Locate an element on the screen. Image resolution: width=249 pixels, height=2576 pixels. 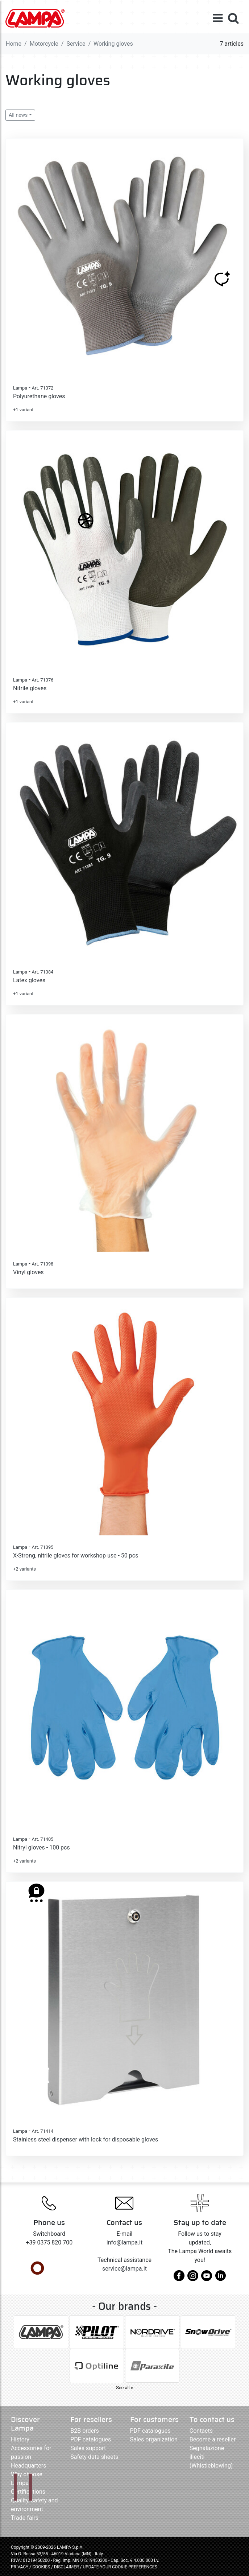
start a conversation with AI assistant is located at coordinates (221, 279).